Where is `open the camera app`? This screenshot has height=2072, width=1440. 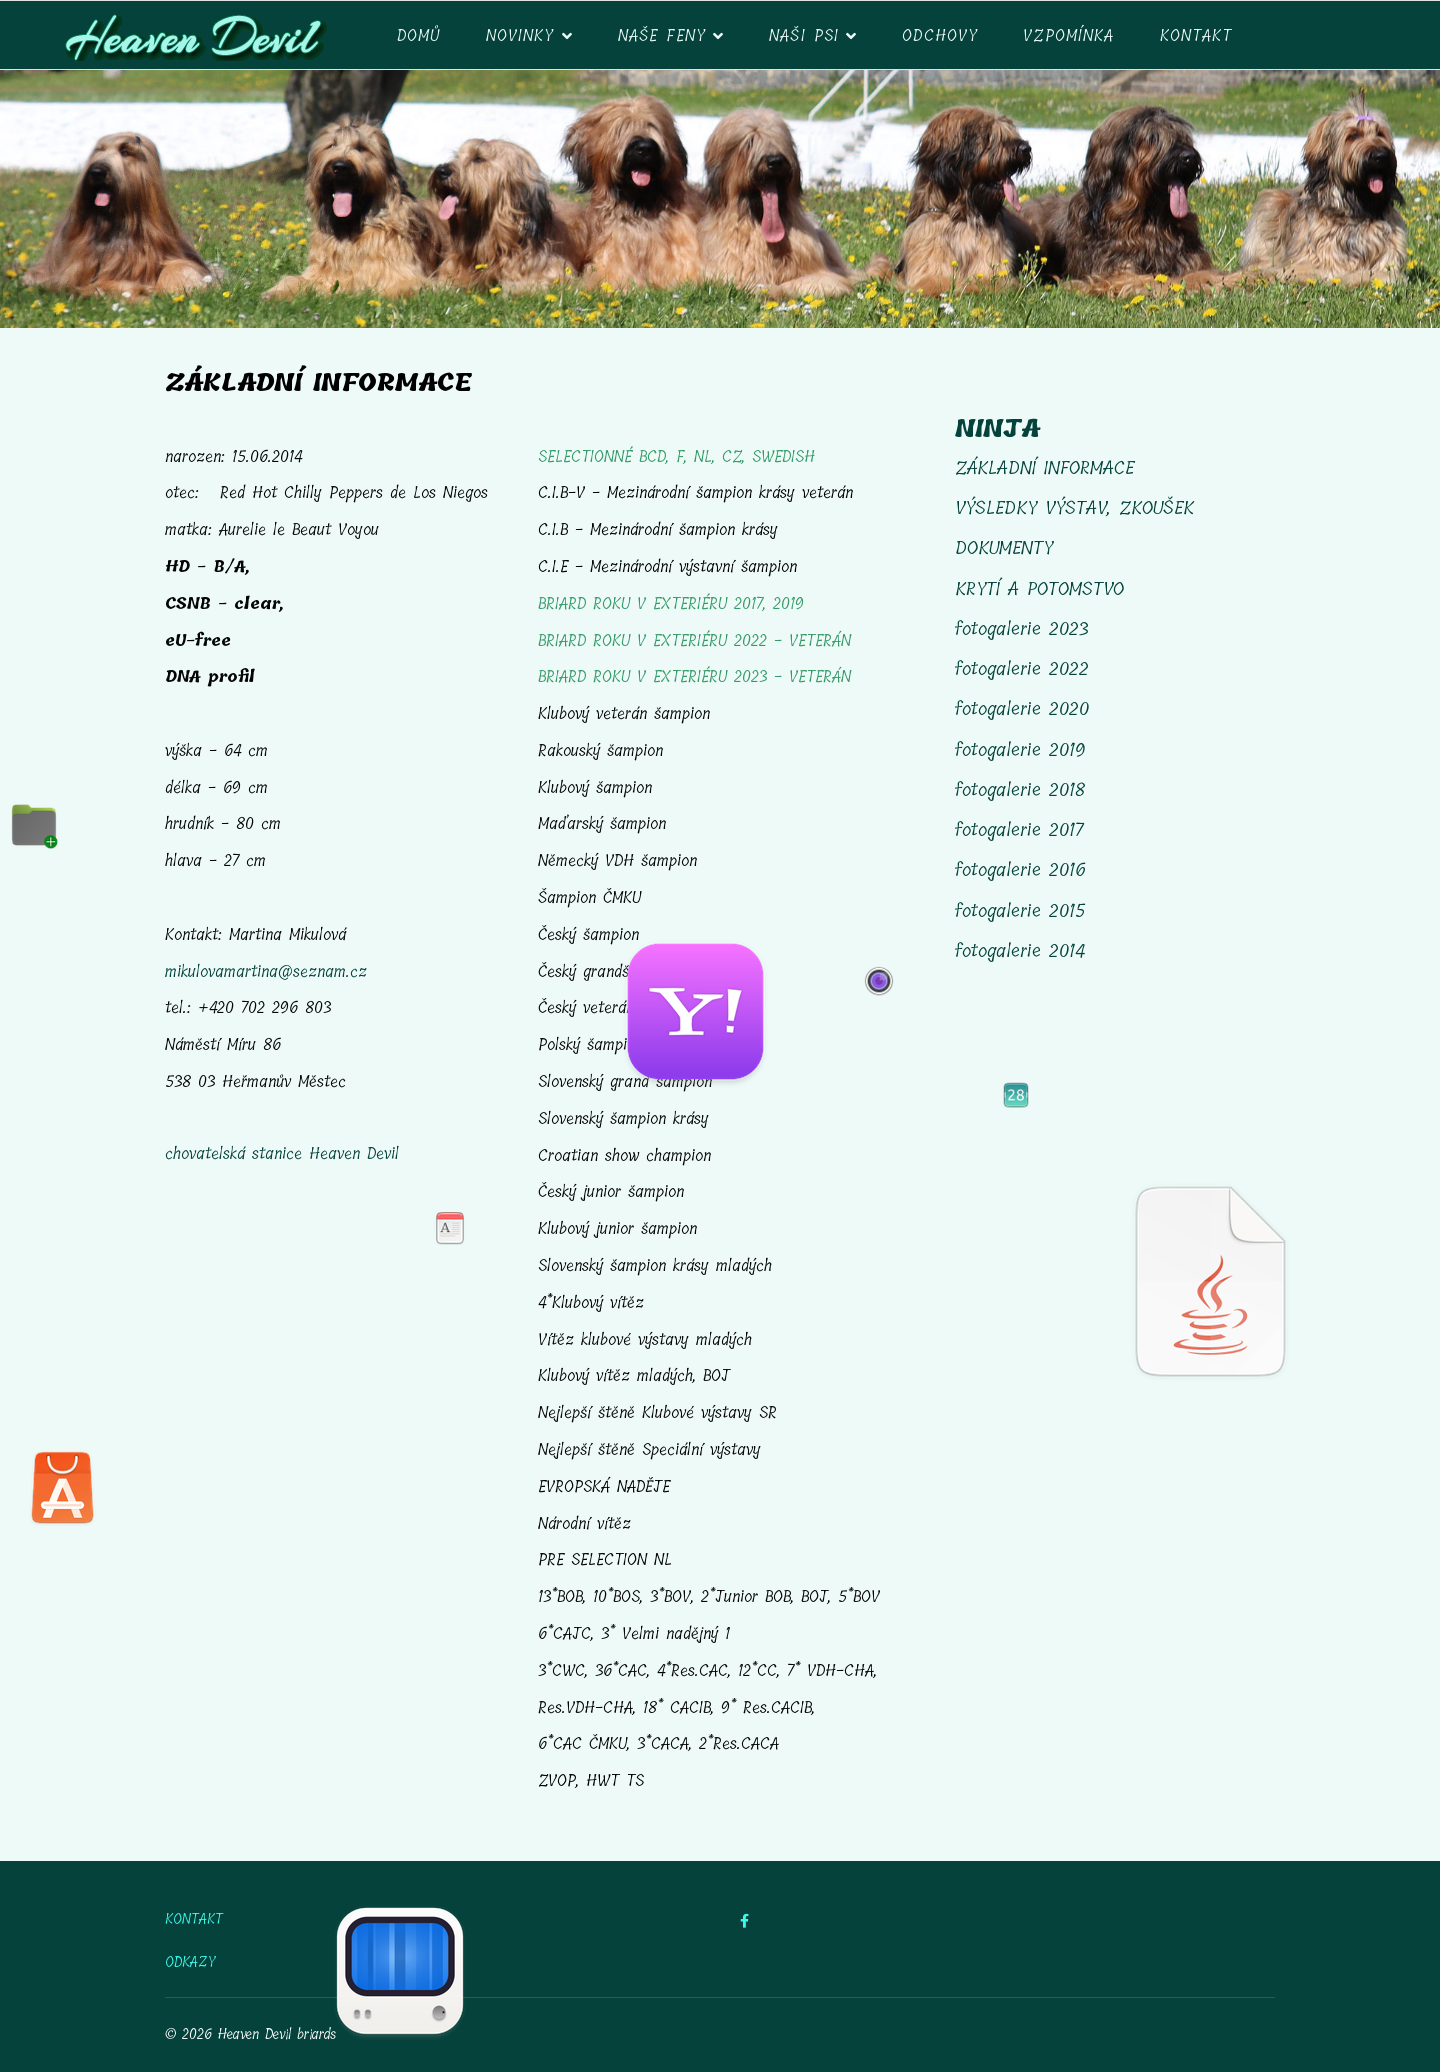 open the camera app is located at coordinates (879, 981).